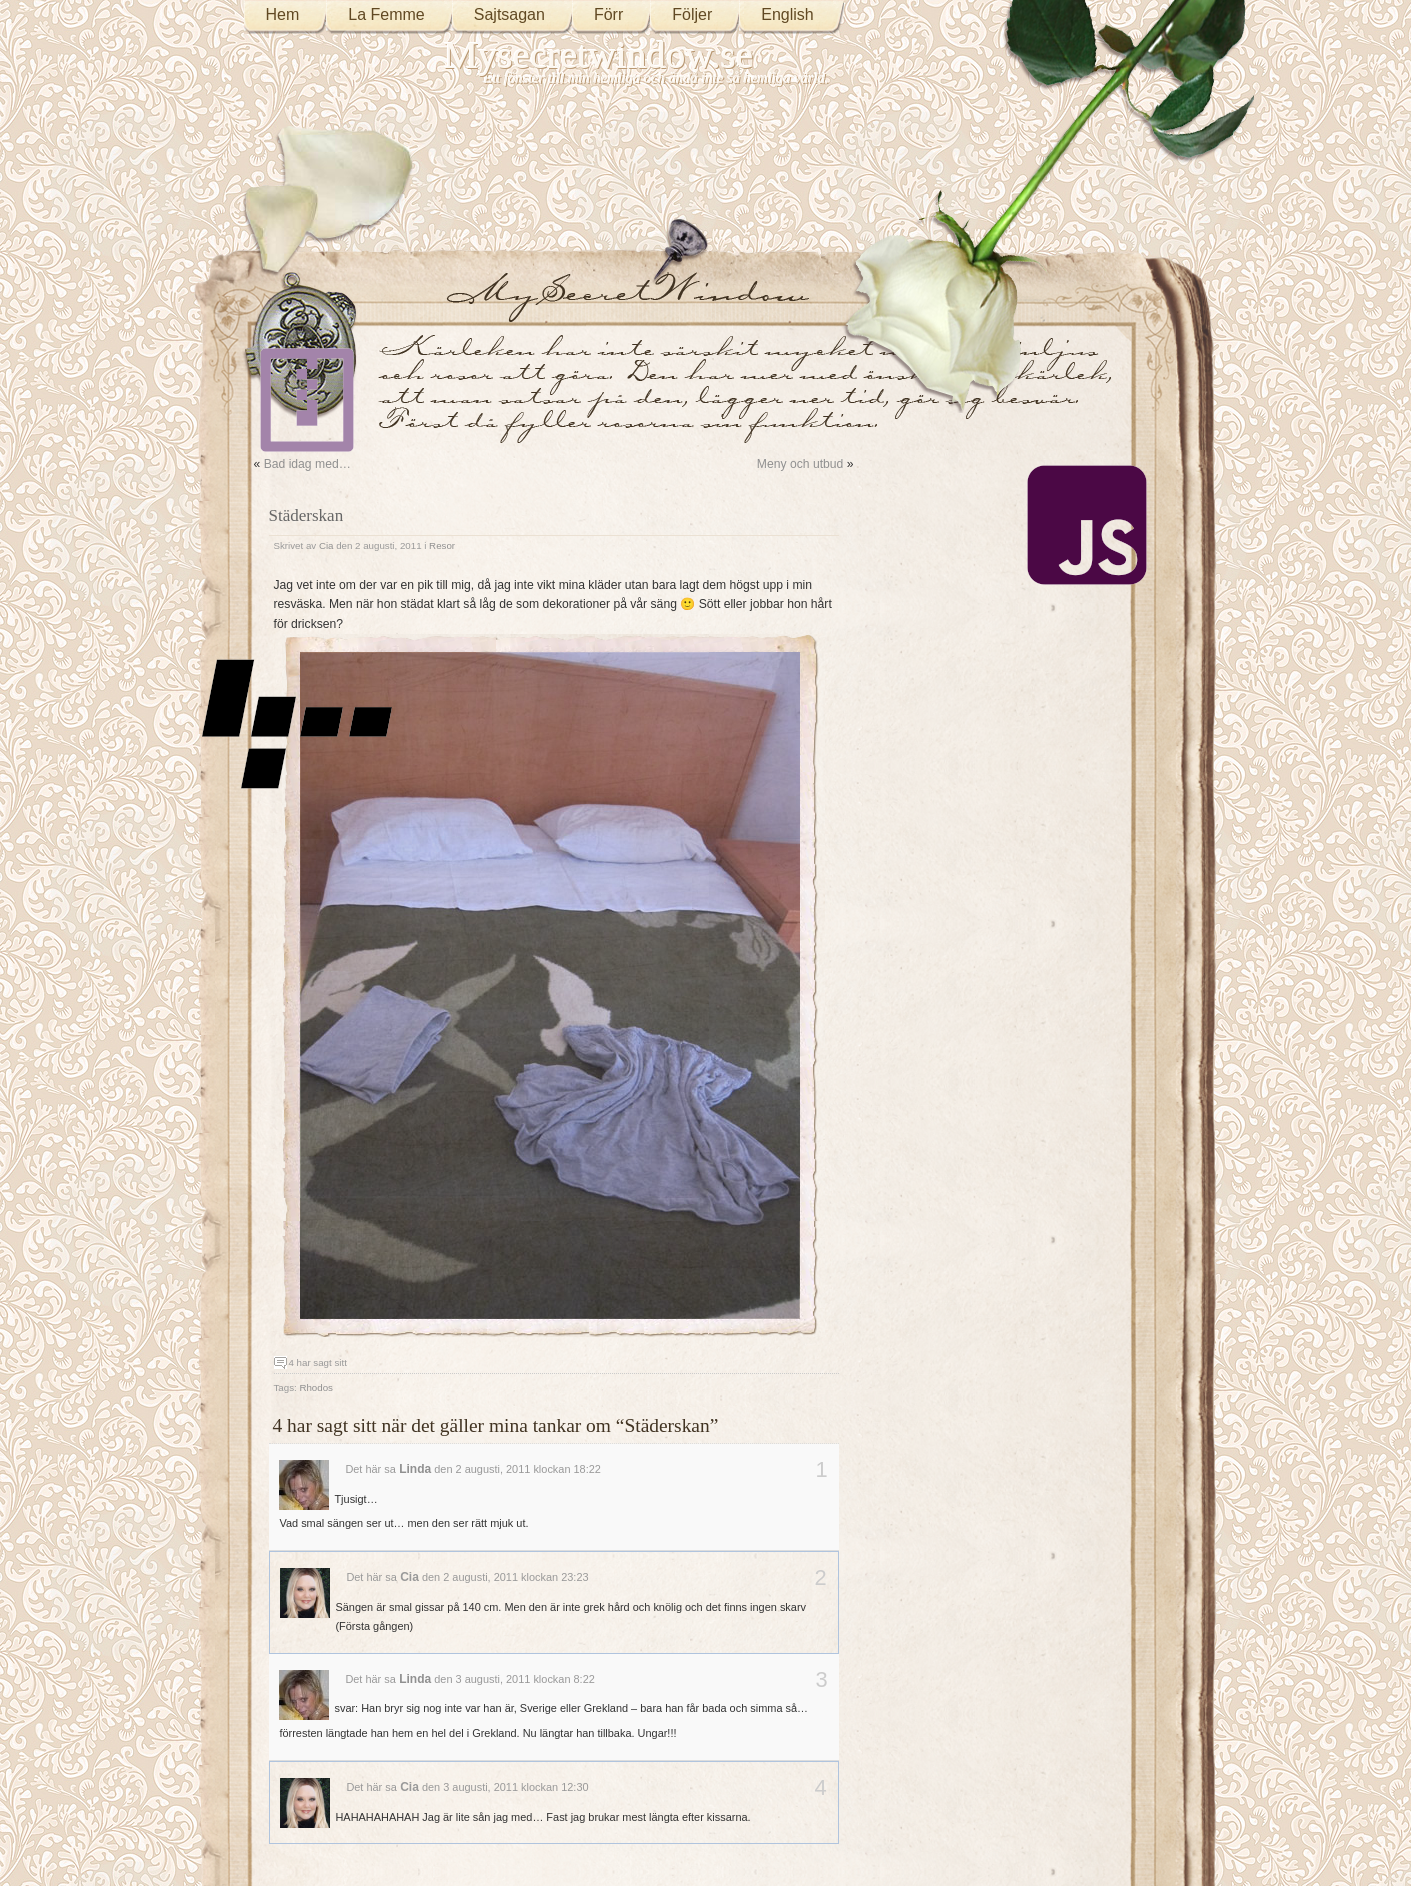 This screenshot has height=1886, width=1411. What do you see at coordinates (297, 724) in the screenshot?
I see `visit have i been pwned website` at bounding box center [297, 724].